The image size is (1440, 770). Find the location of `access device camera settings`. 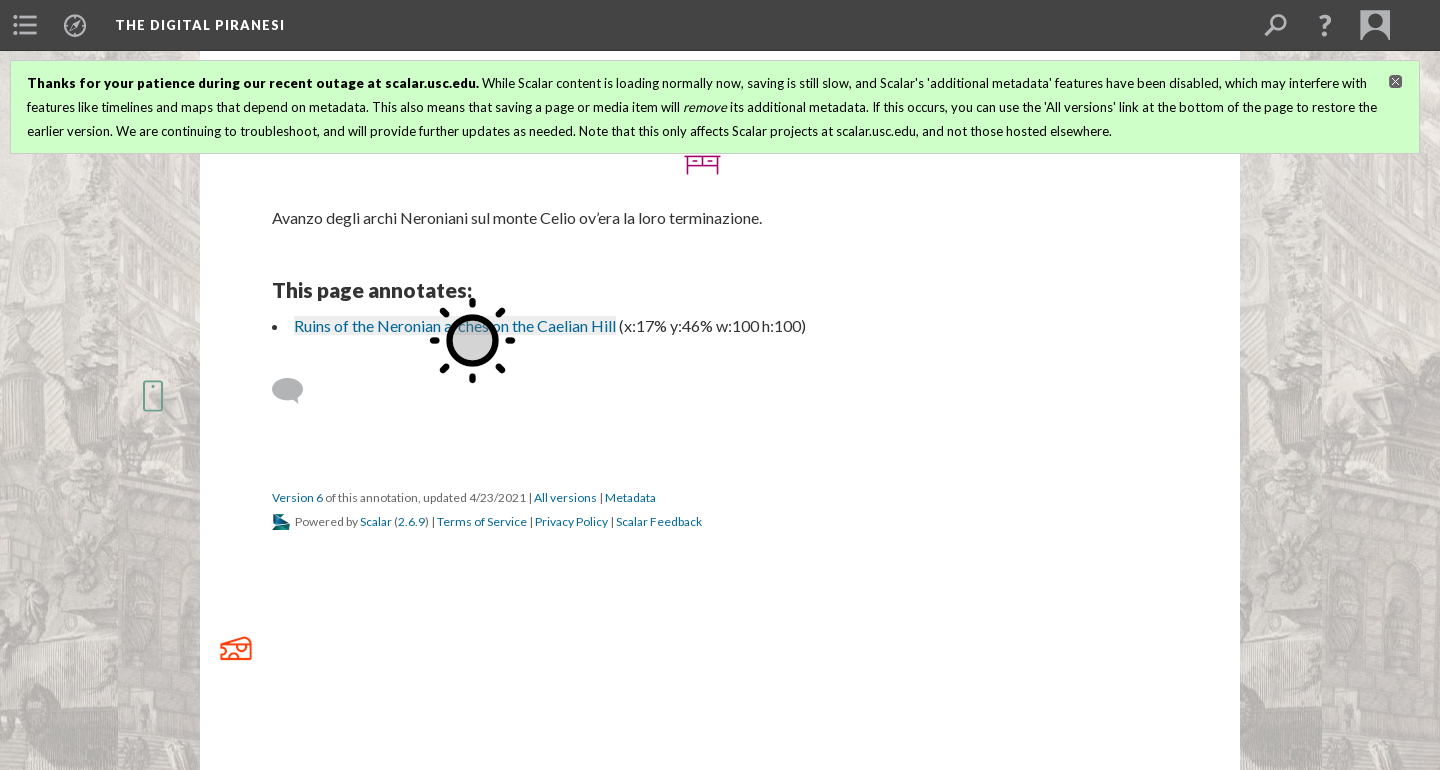

access device camera settings is located at coordinates (153, 396).